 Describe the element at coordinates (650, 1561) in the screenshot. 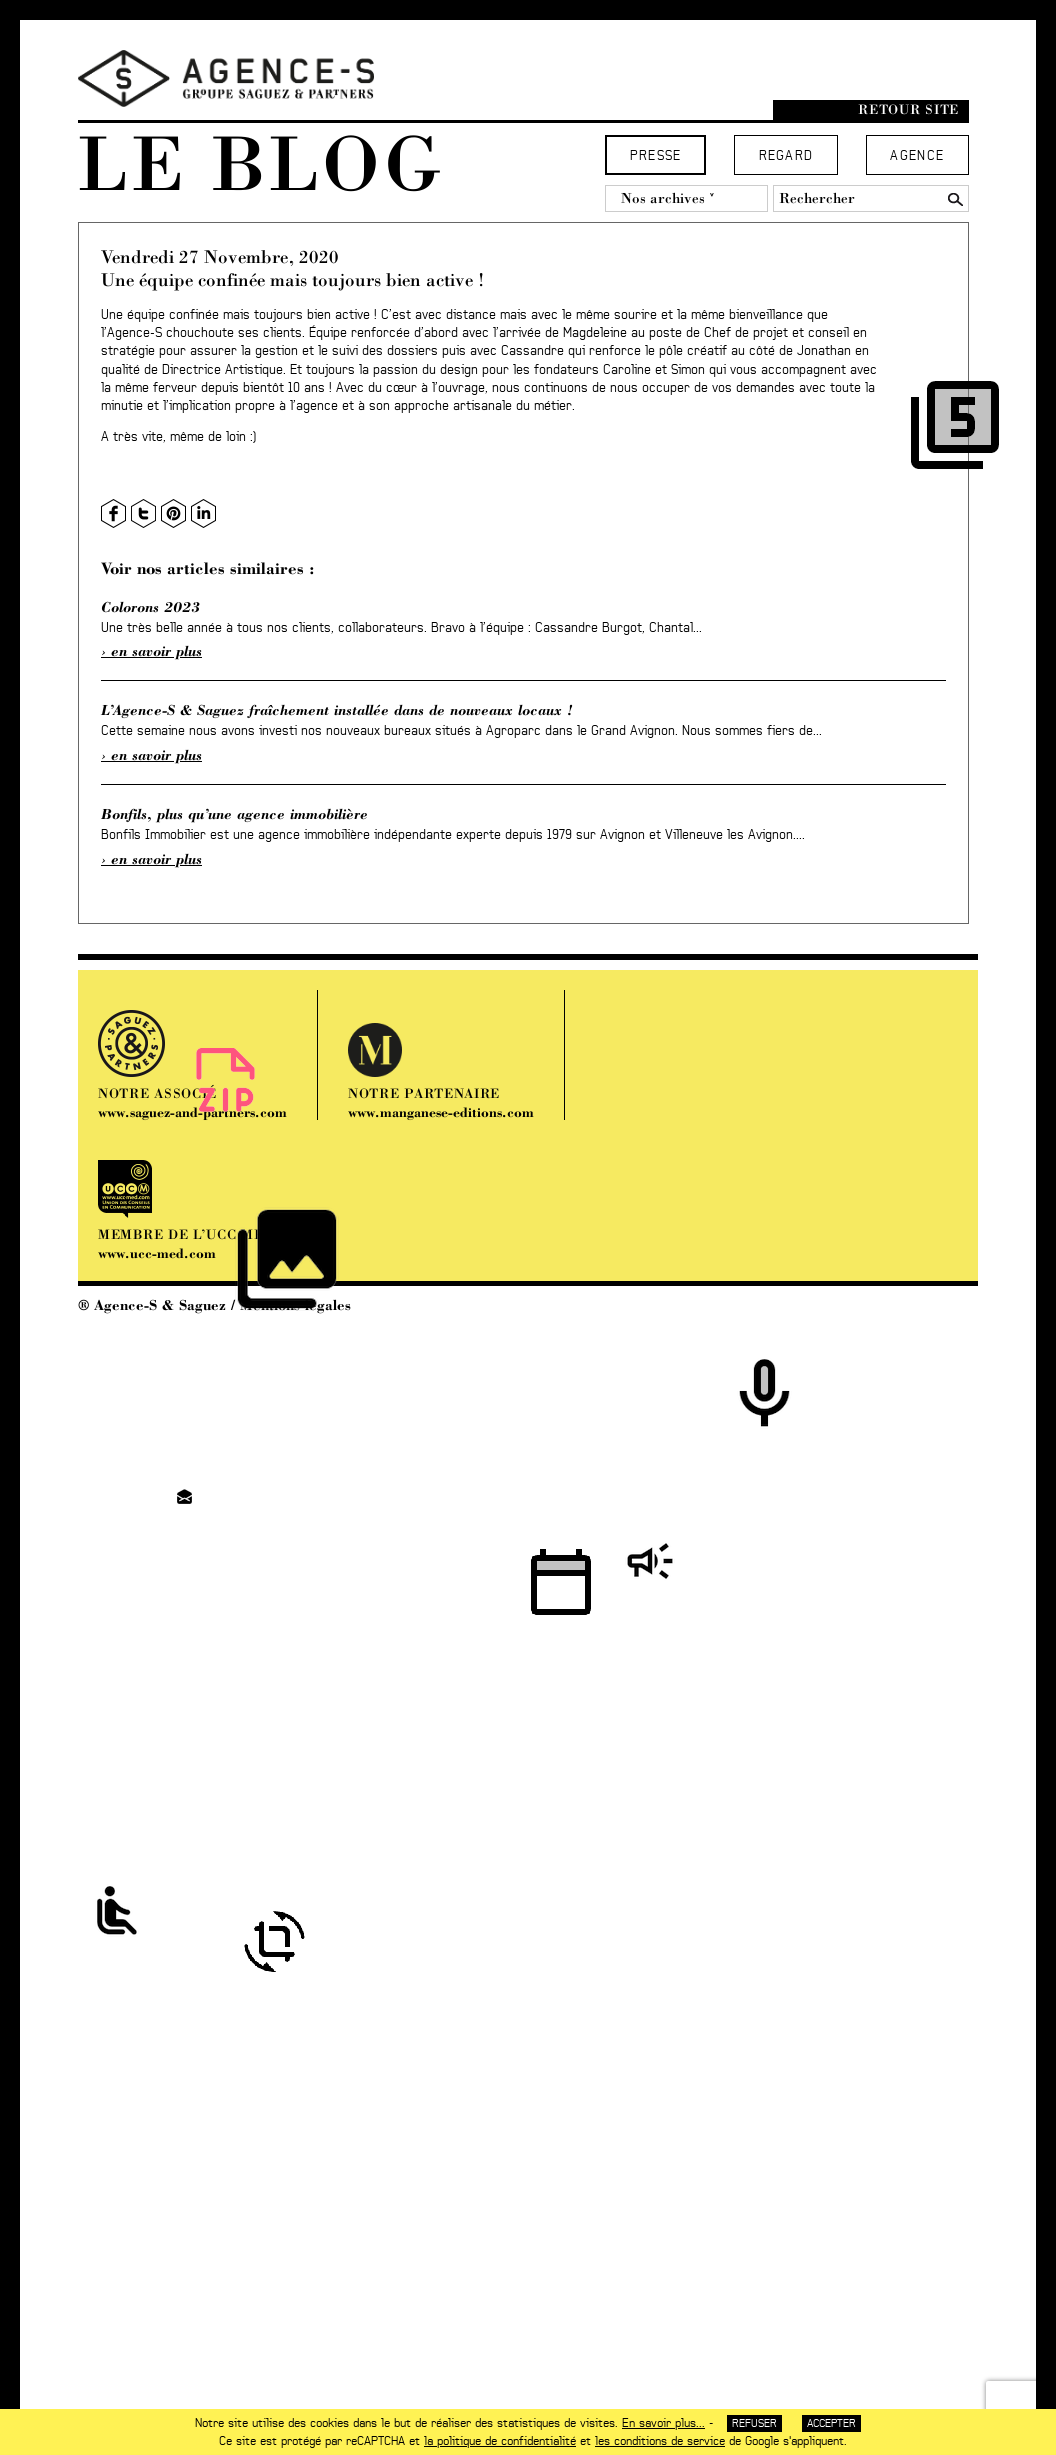

I see `start a new campaign or announcement` at that location.